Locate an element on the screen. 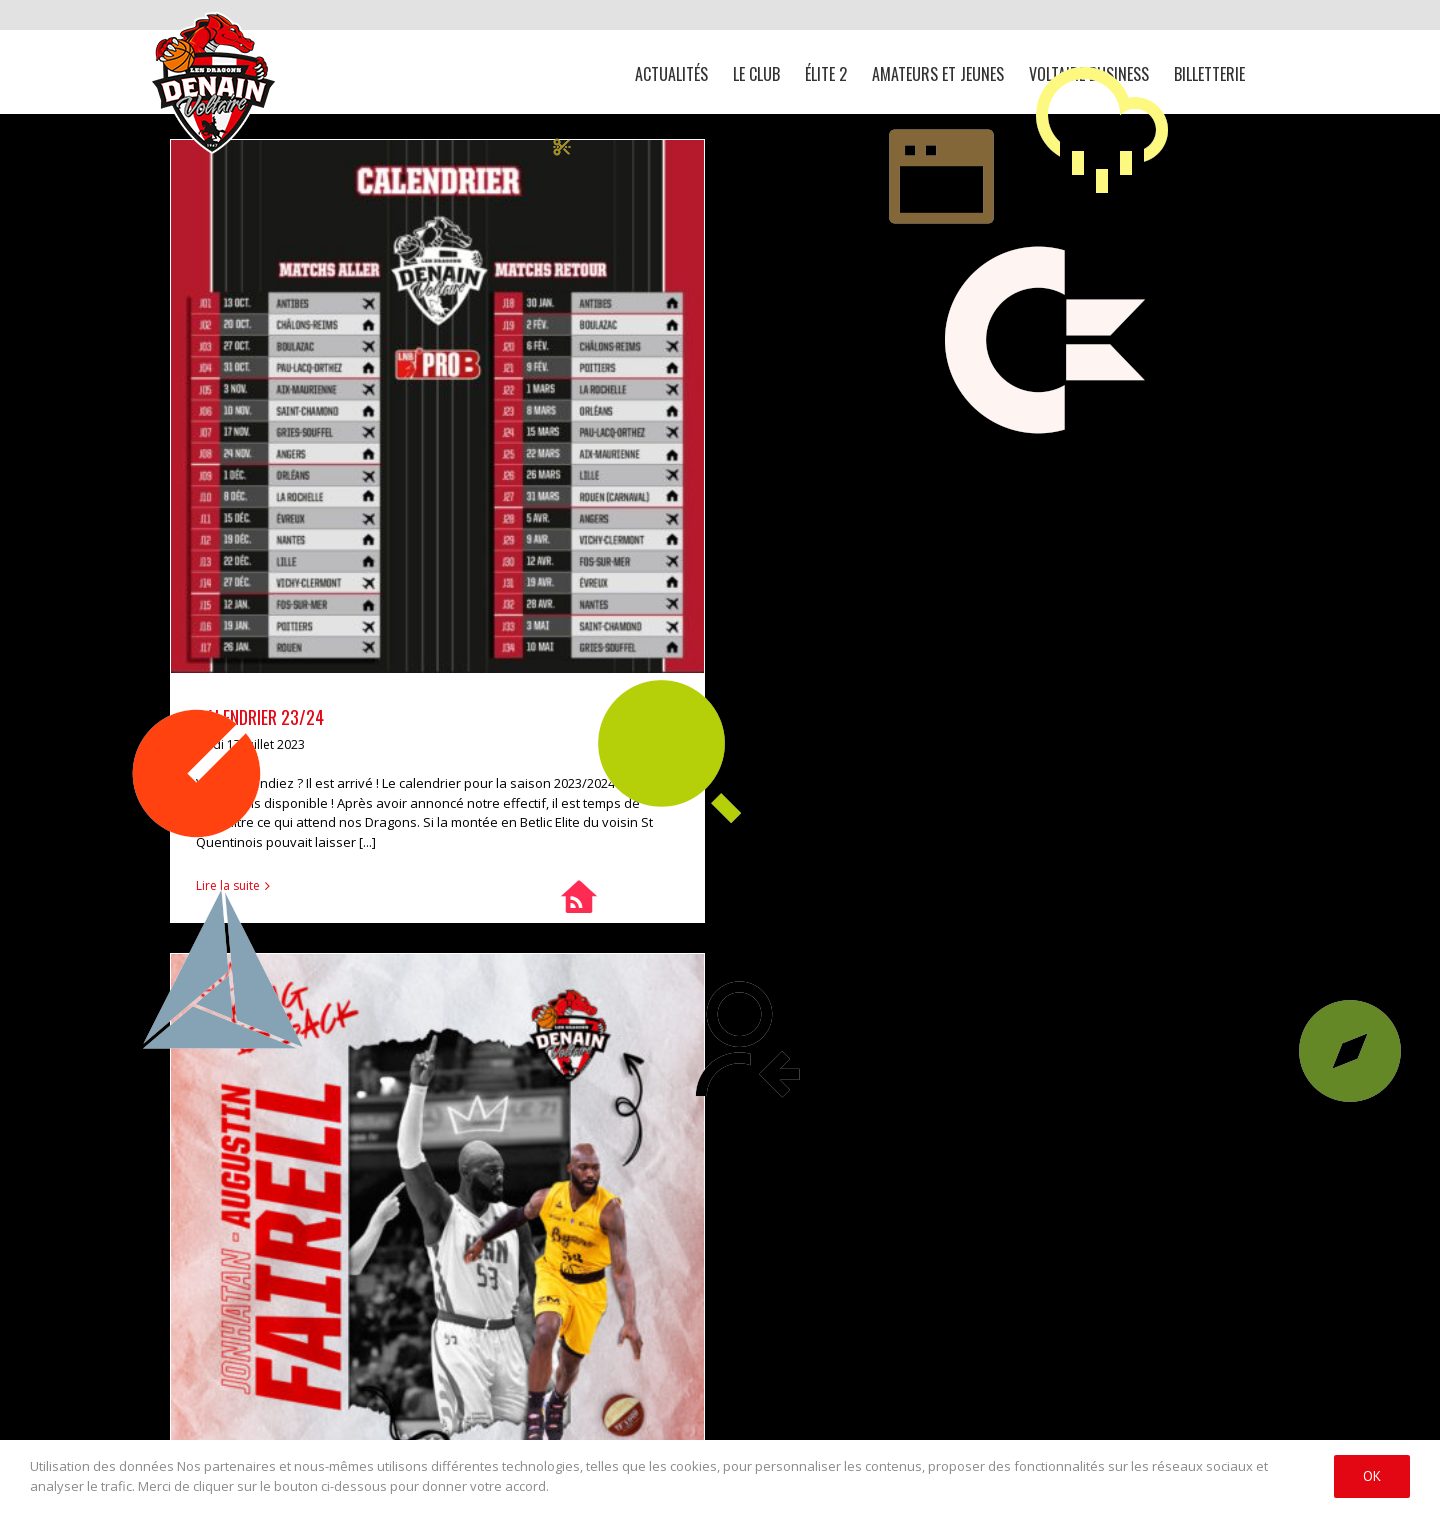 Image resolution: width=1440 pixels, height=1513 pixels. incoming user request or invitation is located at coordinates (739, 1041).